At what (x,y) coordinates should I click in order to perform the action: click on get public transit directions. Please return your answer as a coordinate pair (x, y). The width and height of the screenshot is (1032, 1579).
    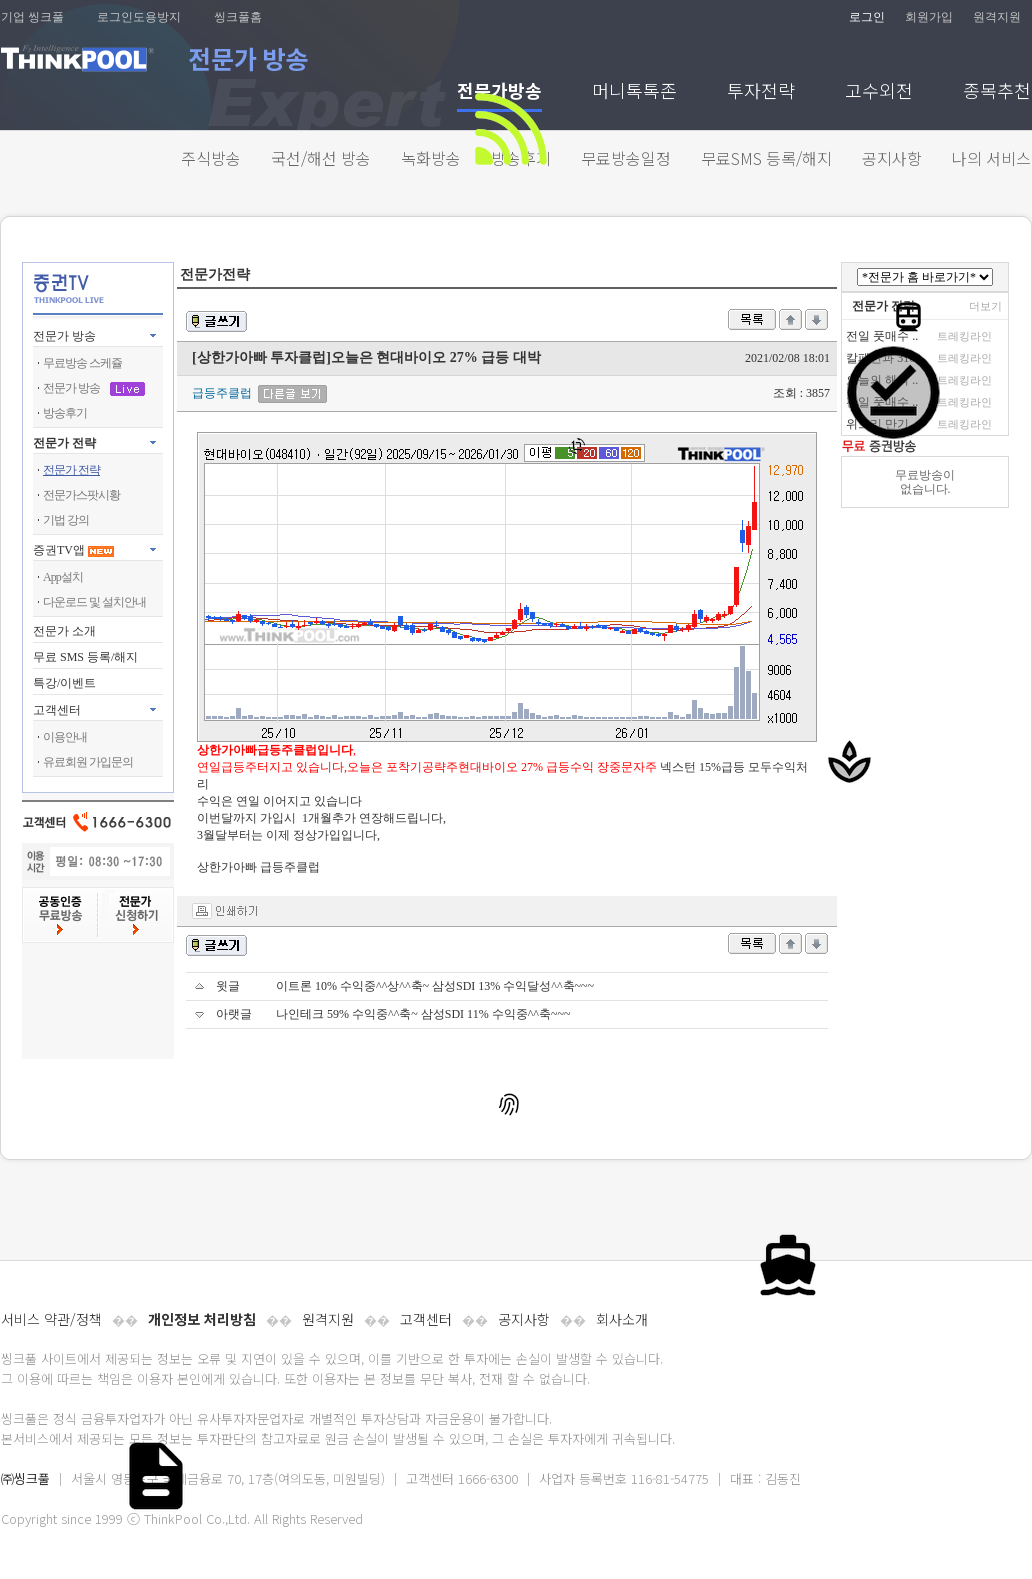
    Looking at the image, I should click on (908, 317).